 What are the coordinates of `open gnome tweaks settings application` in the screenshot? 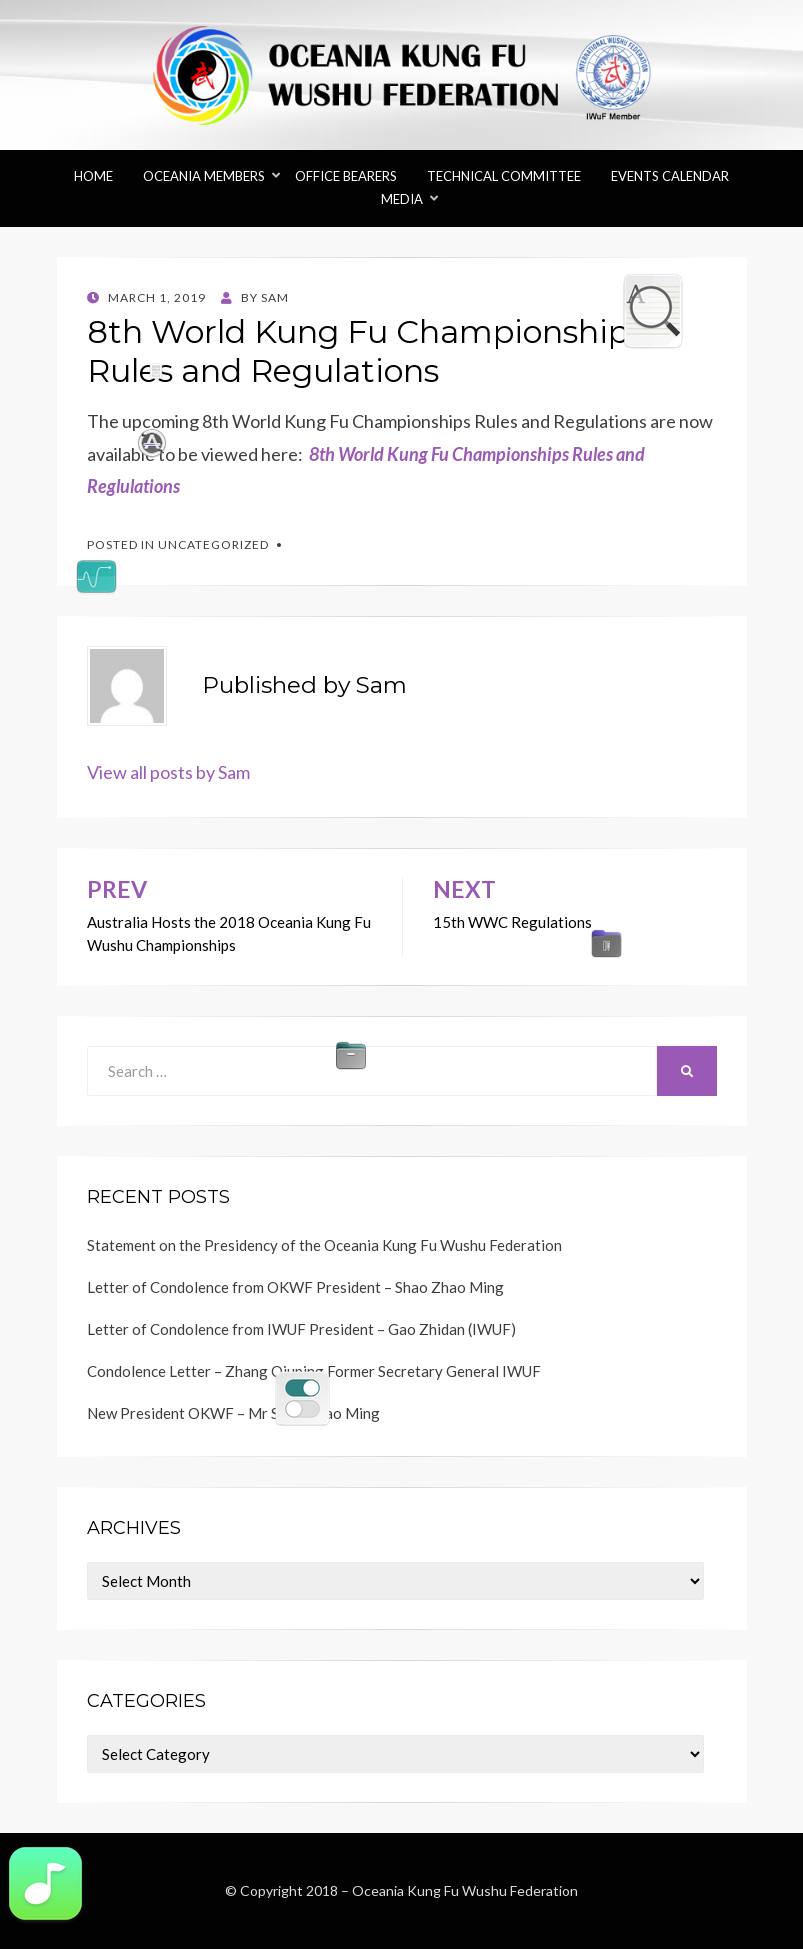 It's located at (302, 1398).